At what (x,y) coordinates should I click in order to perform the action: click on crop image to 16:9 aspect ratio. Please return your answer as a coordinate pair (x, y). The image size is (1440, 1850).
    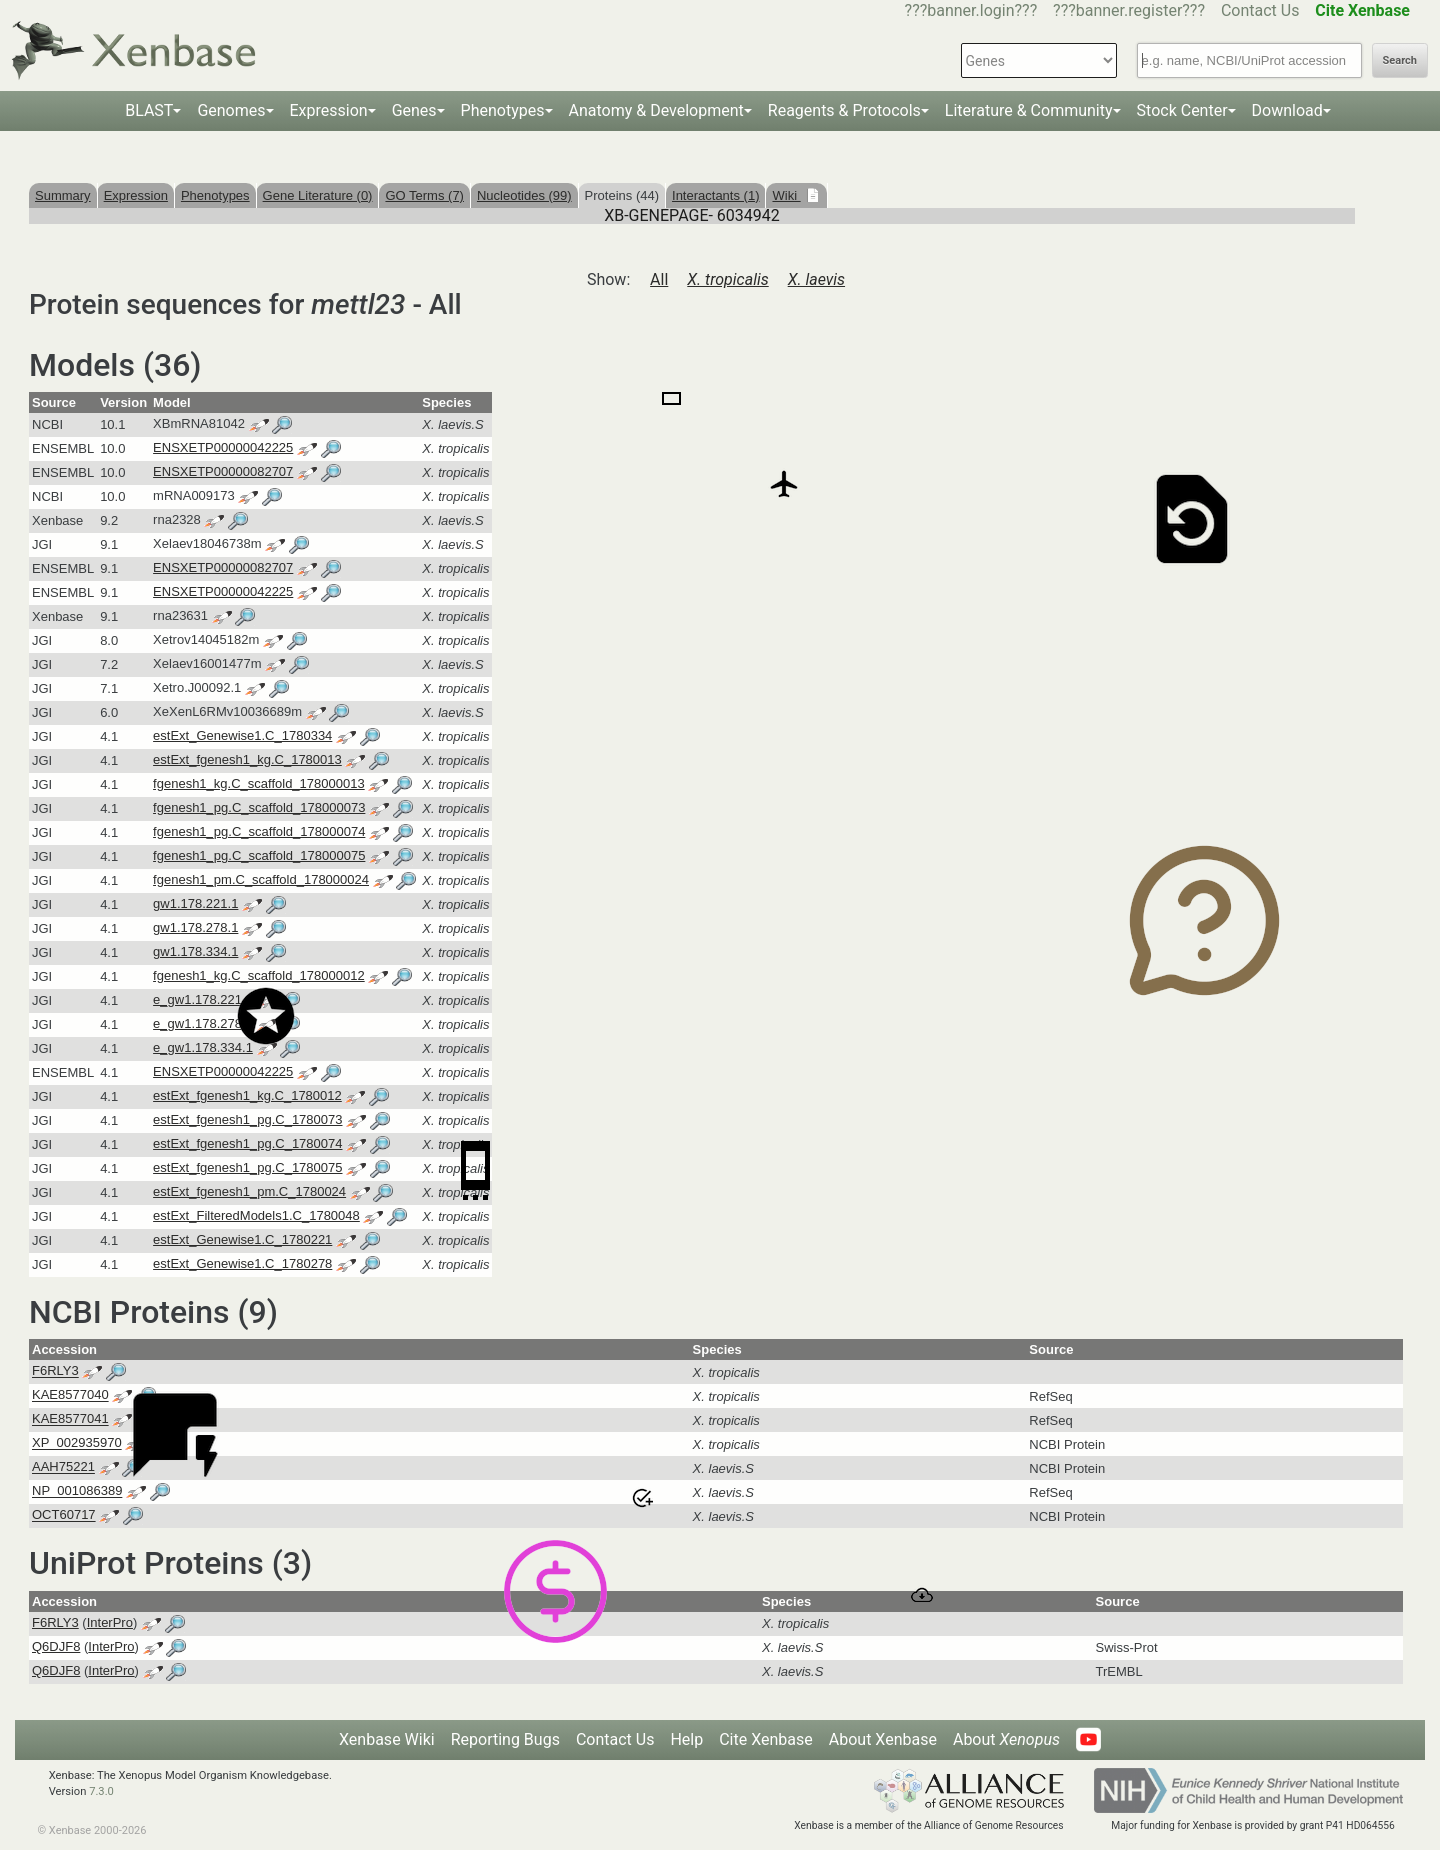
    Looking at the image, I should click on (671, 398).